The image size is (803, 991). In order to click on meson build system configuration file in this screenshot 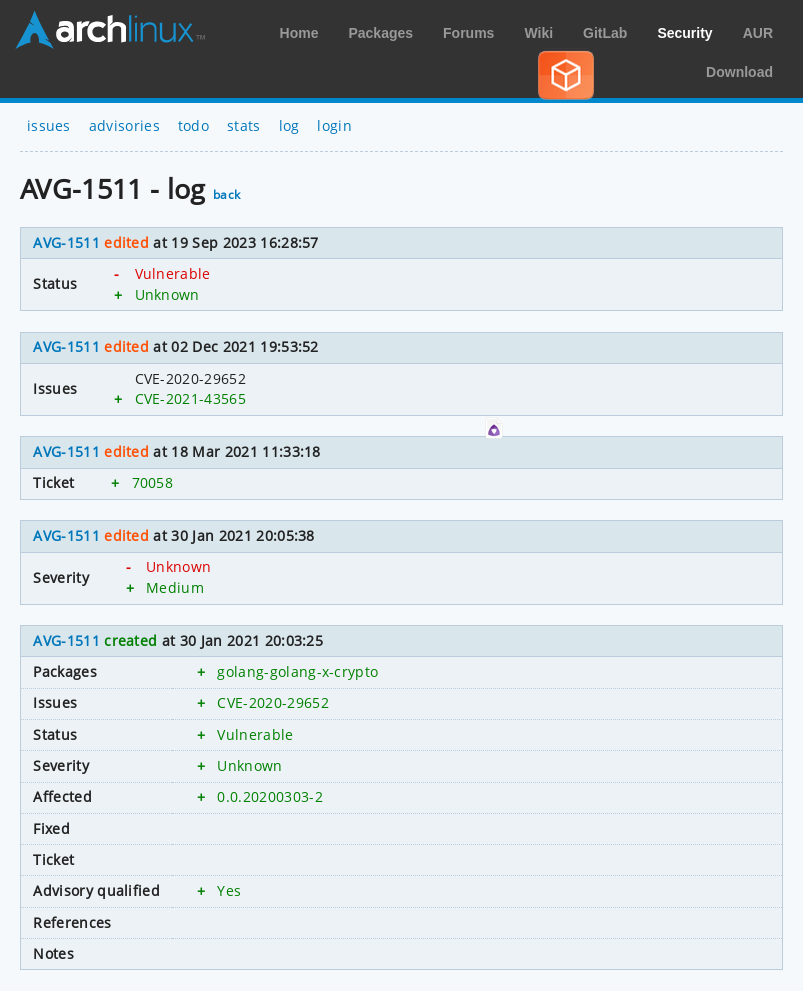, I will do `click(494, 428)`.